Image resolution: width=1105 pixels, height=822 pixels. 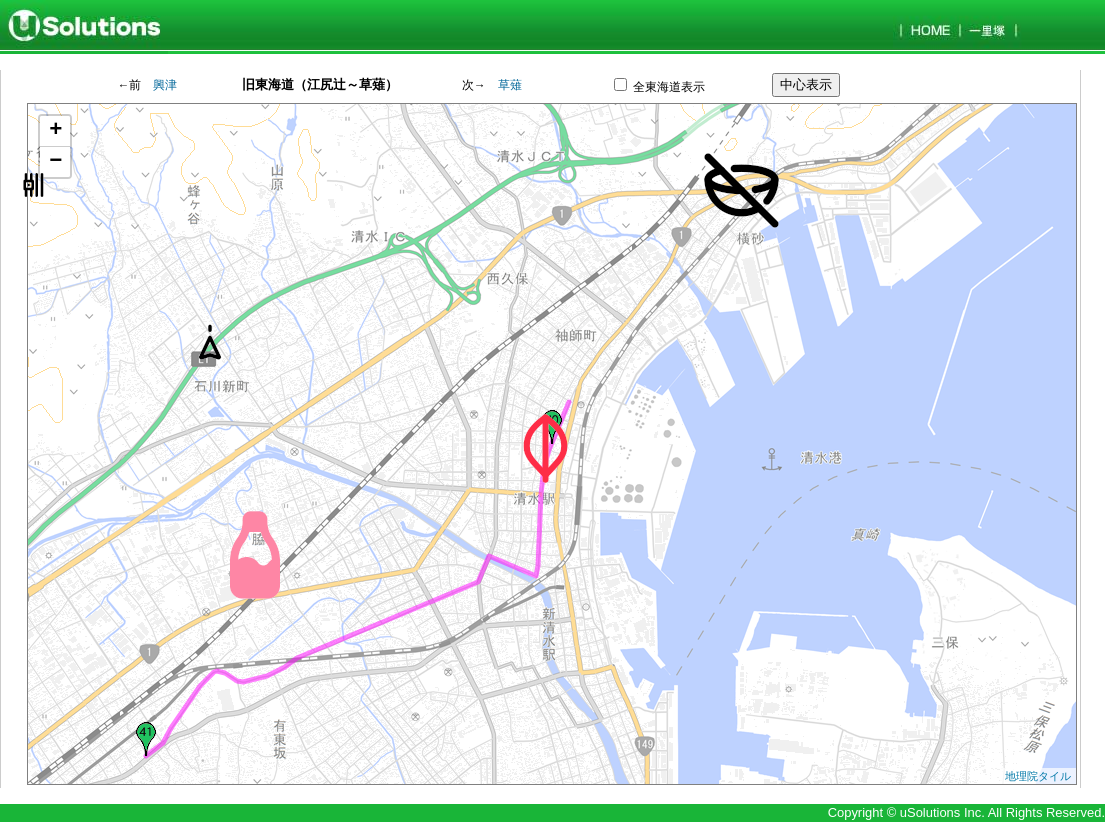 What do you see at coordinates (741, 190) in the screenshot?
I see `3D rendering or hemisphere view disabled` at bounding box center [741, 190].